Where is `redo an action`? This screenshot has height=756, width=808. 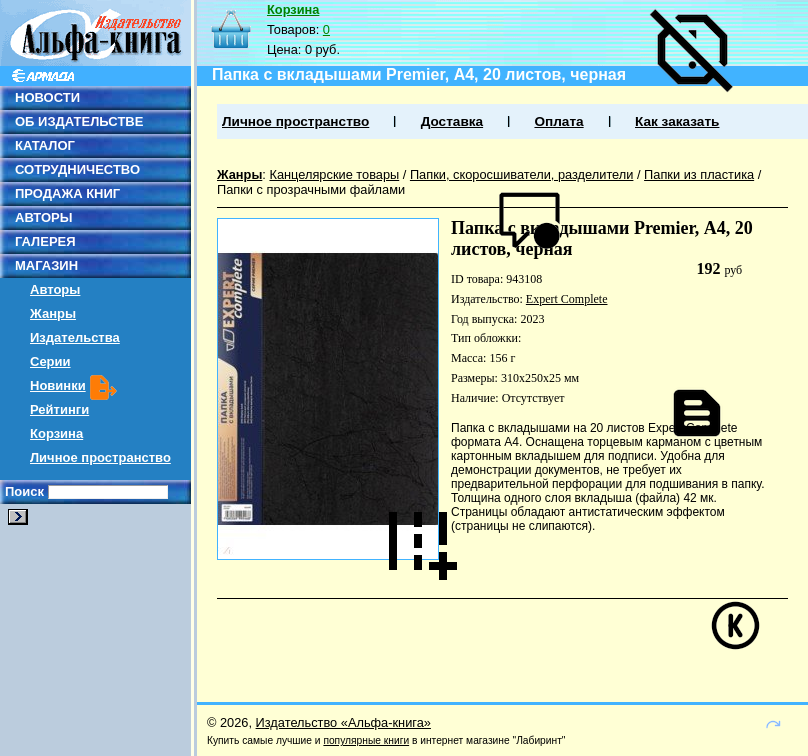
redo an action is located at coordinates (773, 724).